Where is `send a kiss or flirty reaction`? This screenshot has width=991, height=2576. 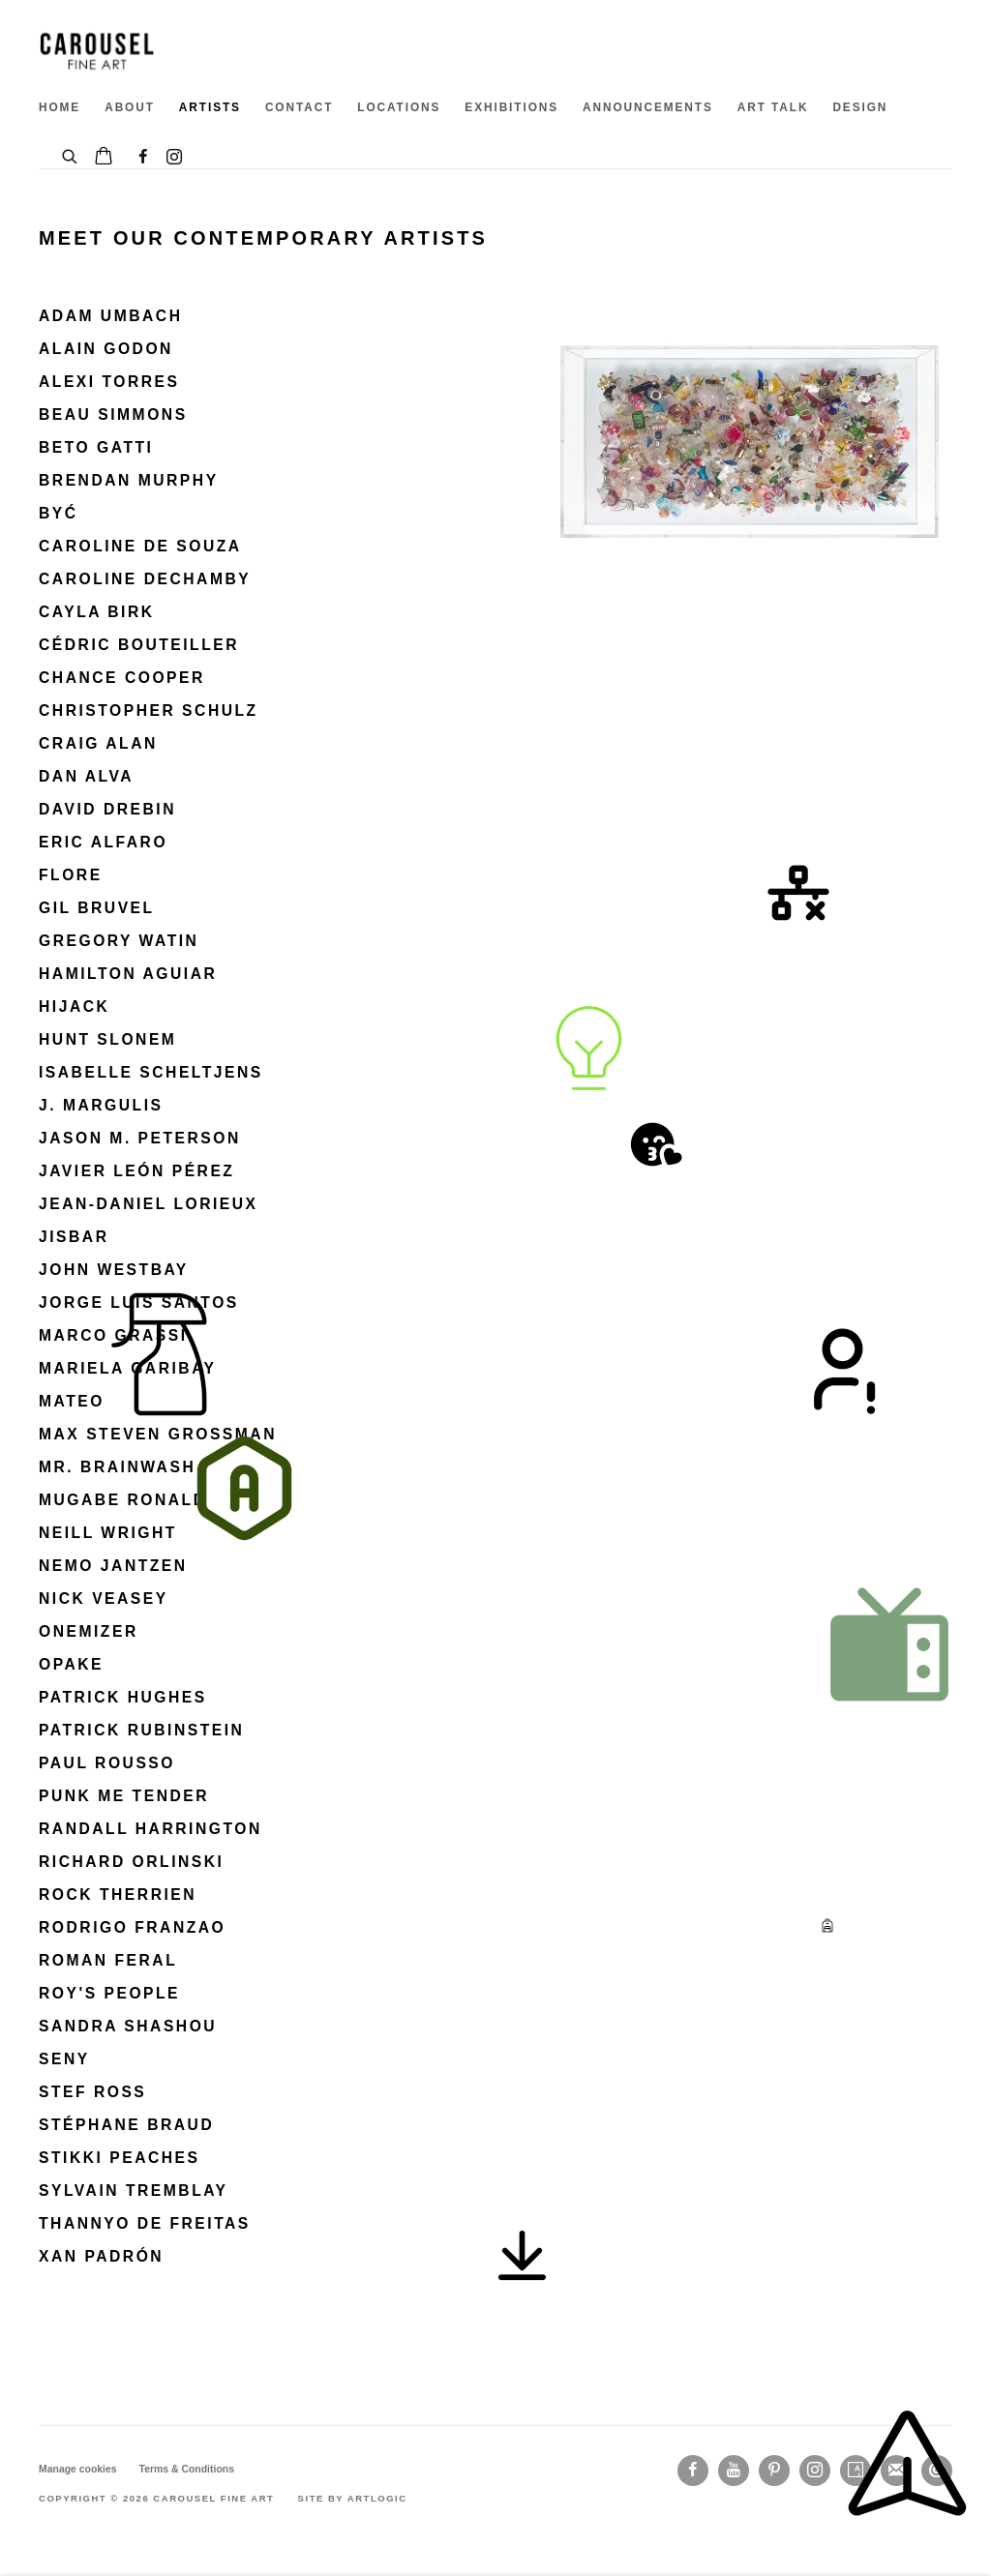
send a kiss or flirty reaction is located at coordinates (655, 1144).